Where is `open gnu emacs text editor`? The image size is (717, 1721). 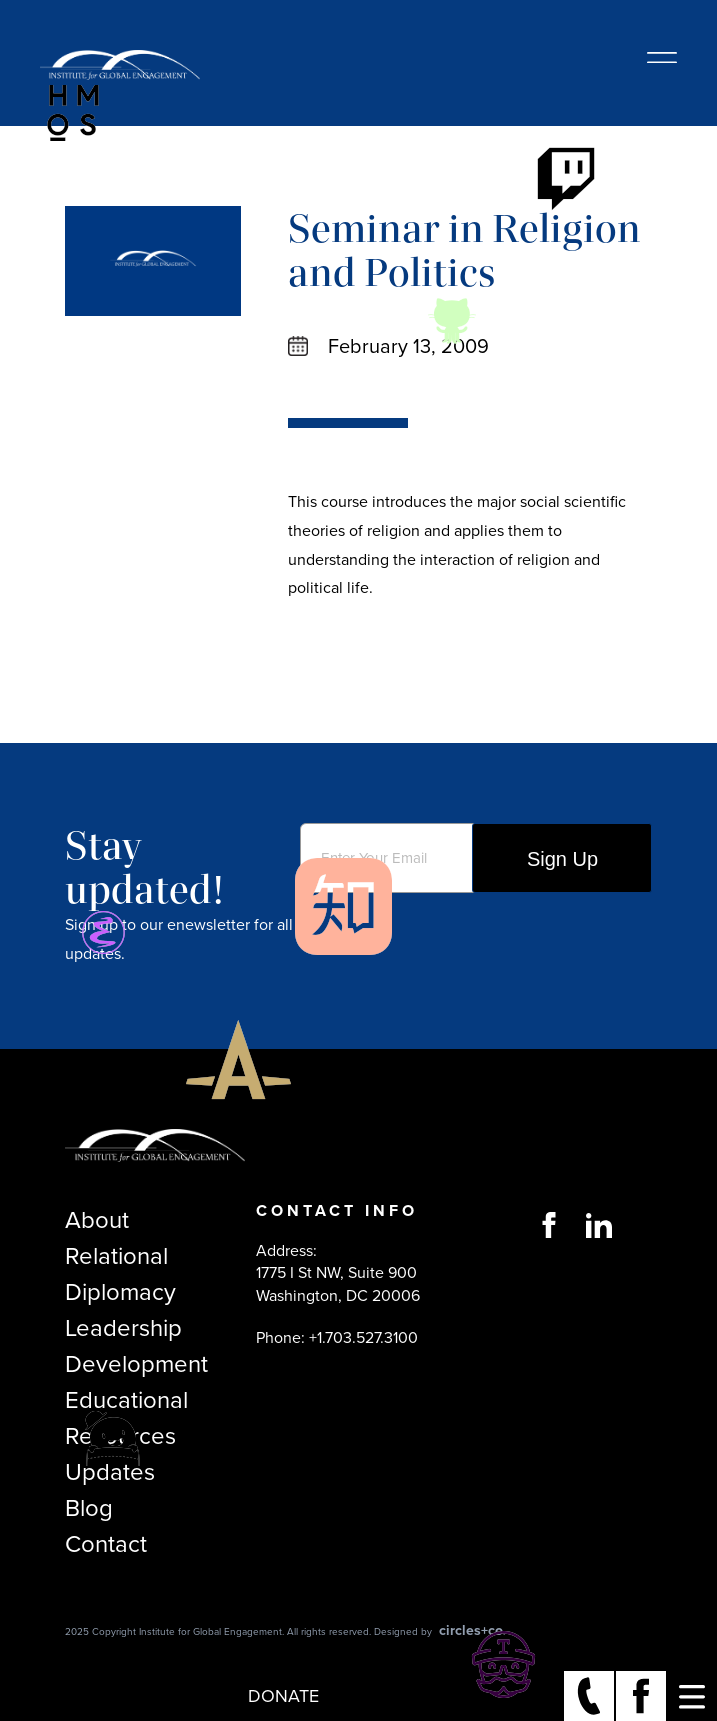
open gnu emacs text editor is located at coordinates (103, 932).